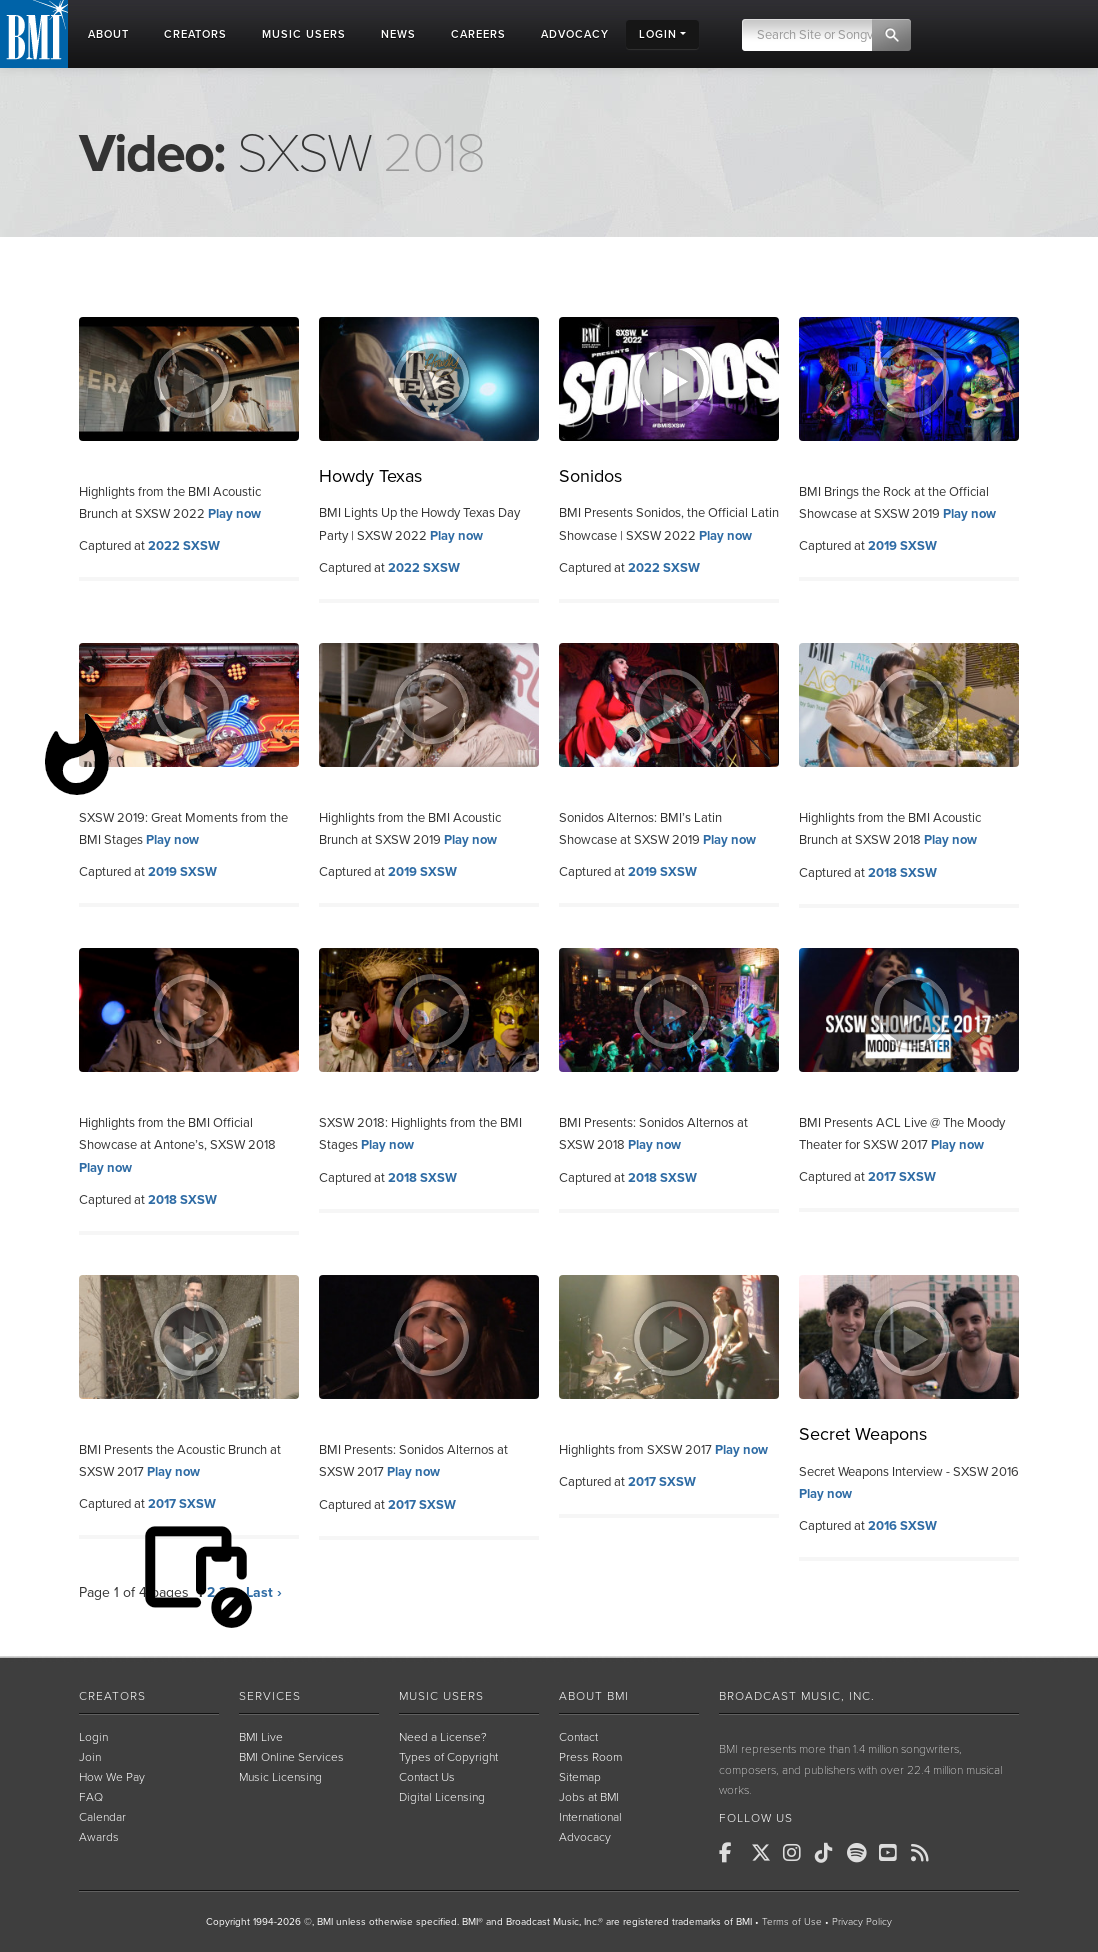 The image size is (1098, 1952). I want to click on view trending or popular content, so click(77, 755).